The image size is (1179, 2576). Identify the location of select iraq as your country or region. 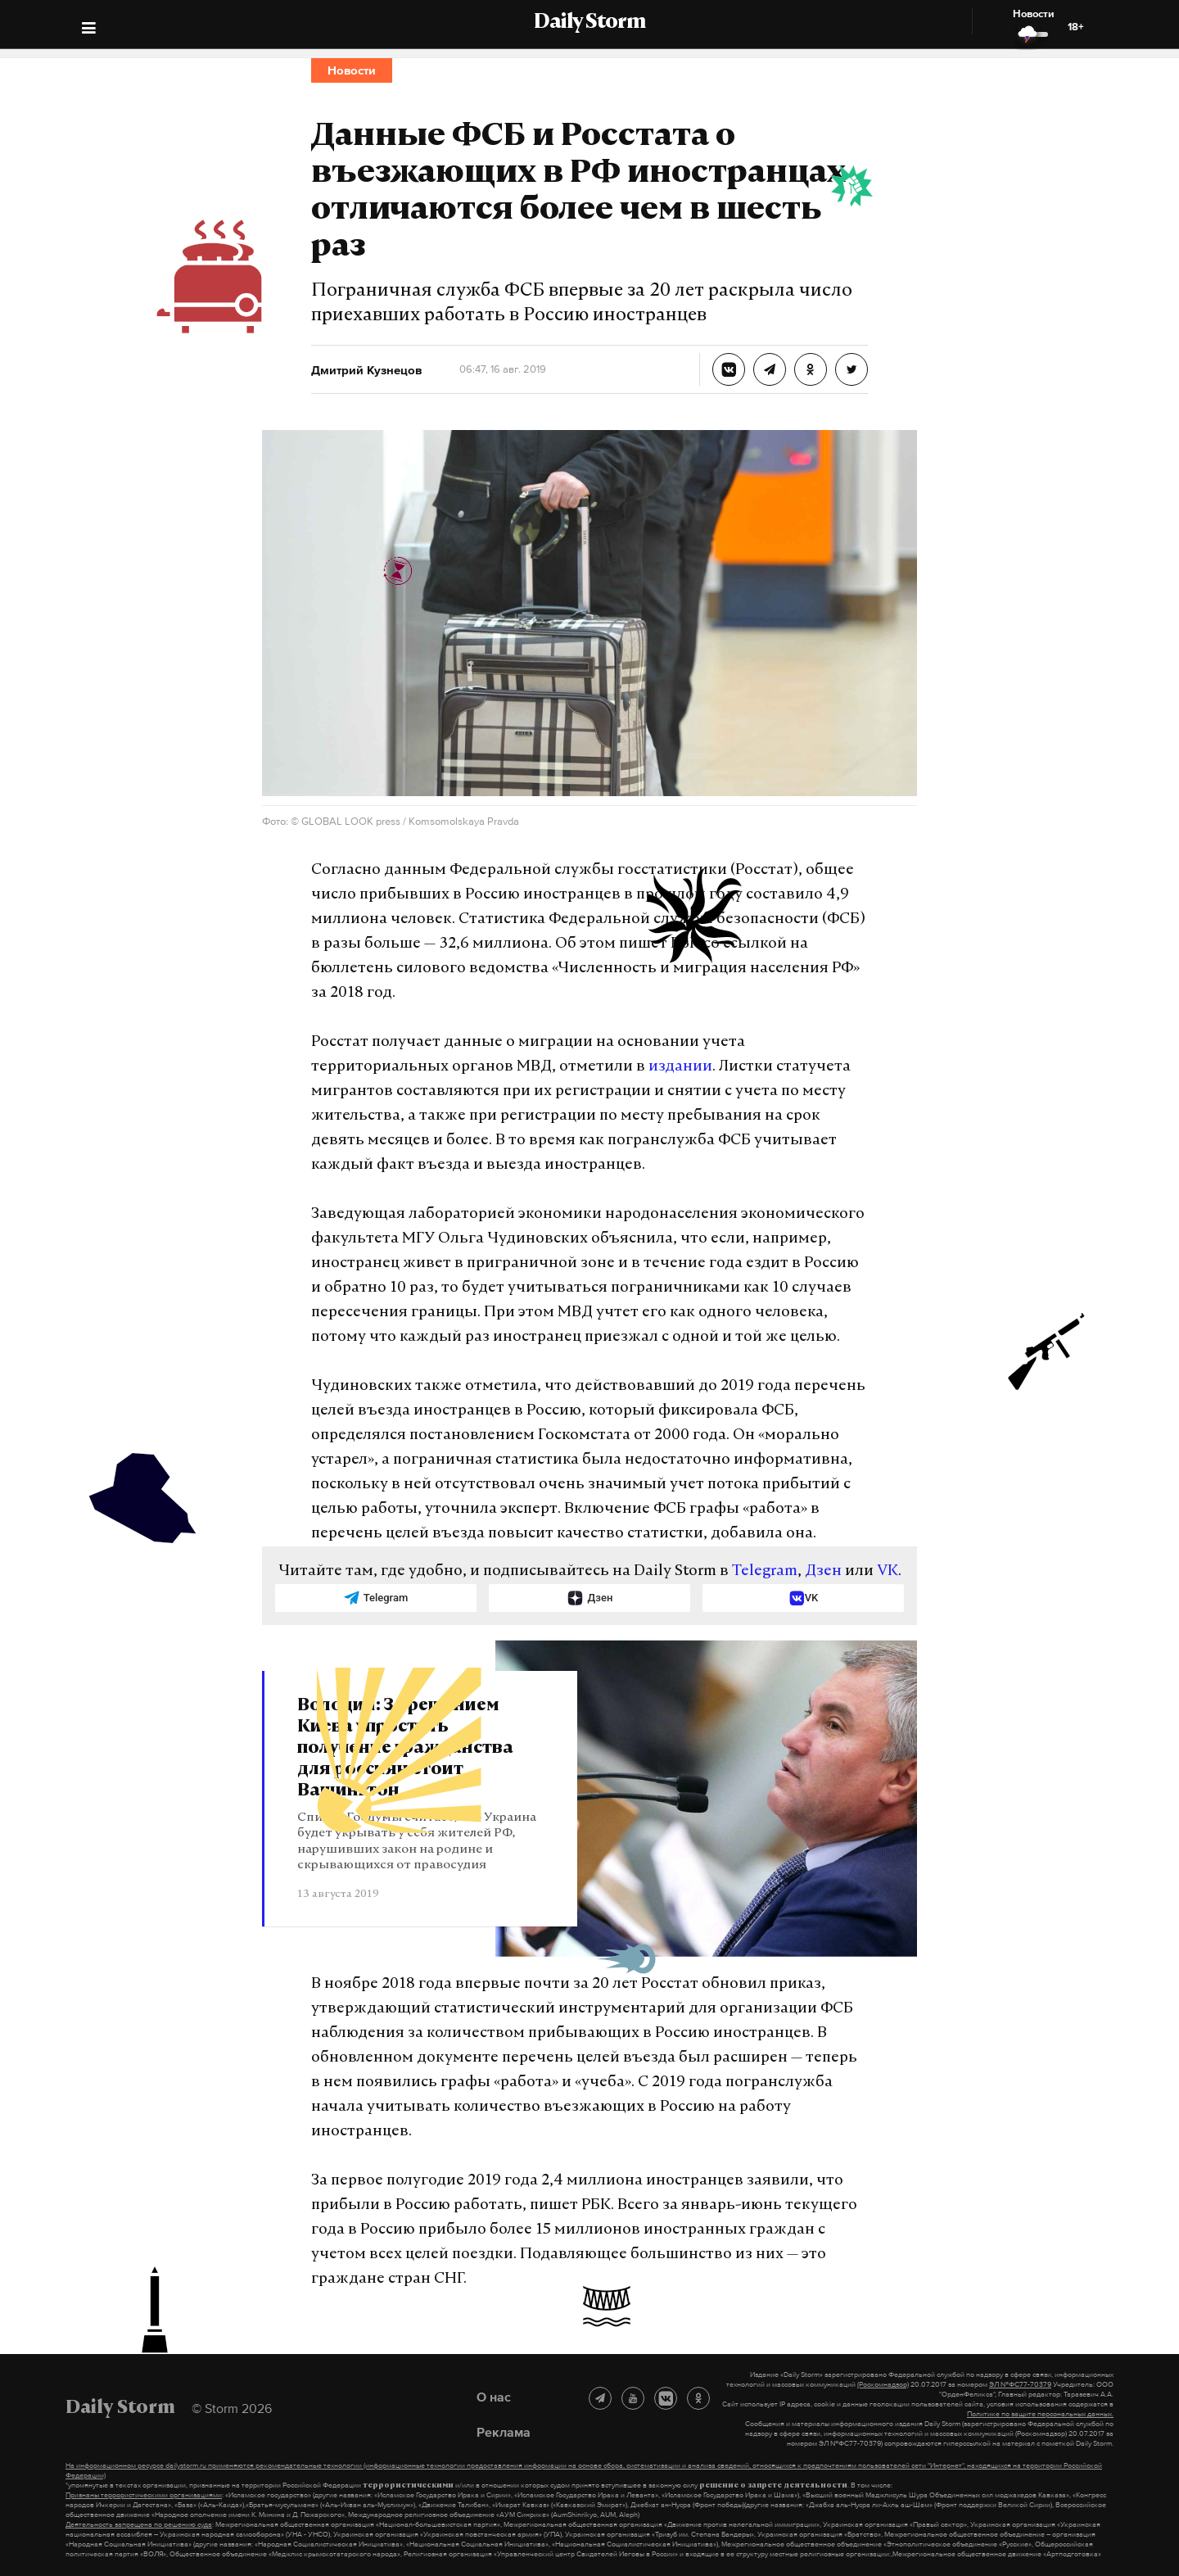
(142, 1498).